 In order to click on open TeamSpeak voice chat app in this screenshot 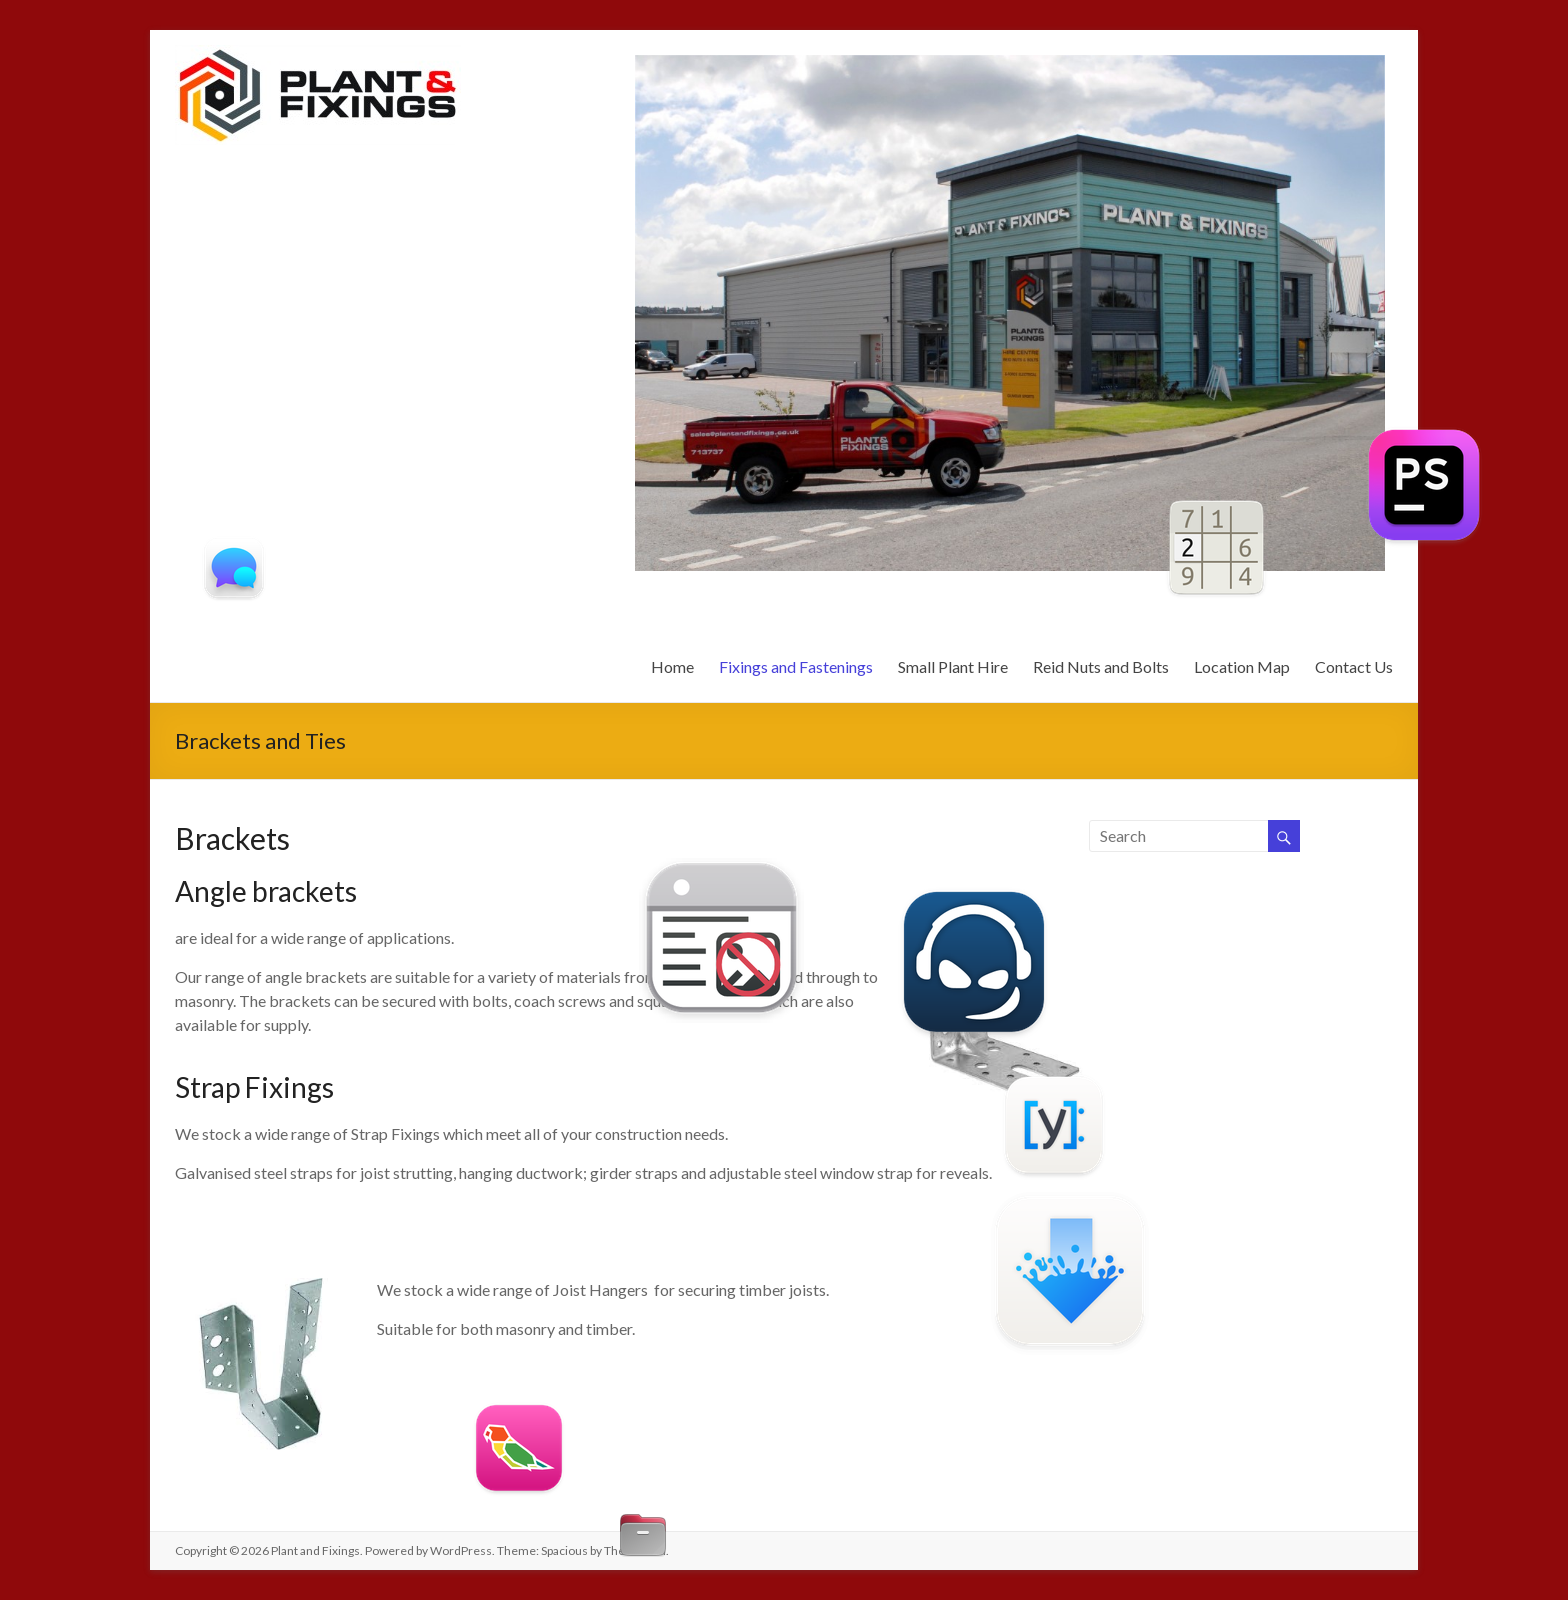, I will do `click(974, 962)`.